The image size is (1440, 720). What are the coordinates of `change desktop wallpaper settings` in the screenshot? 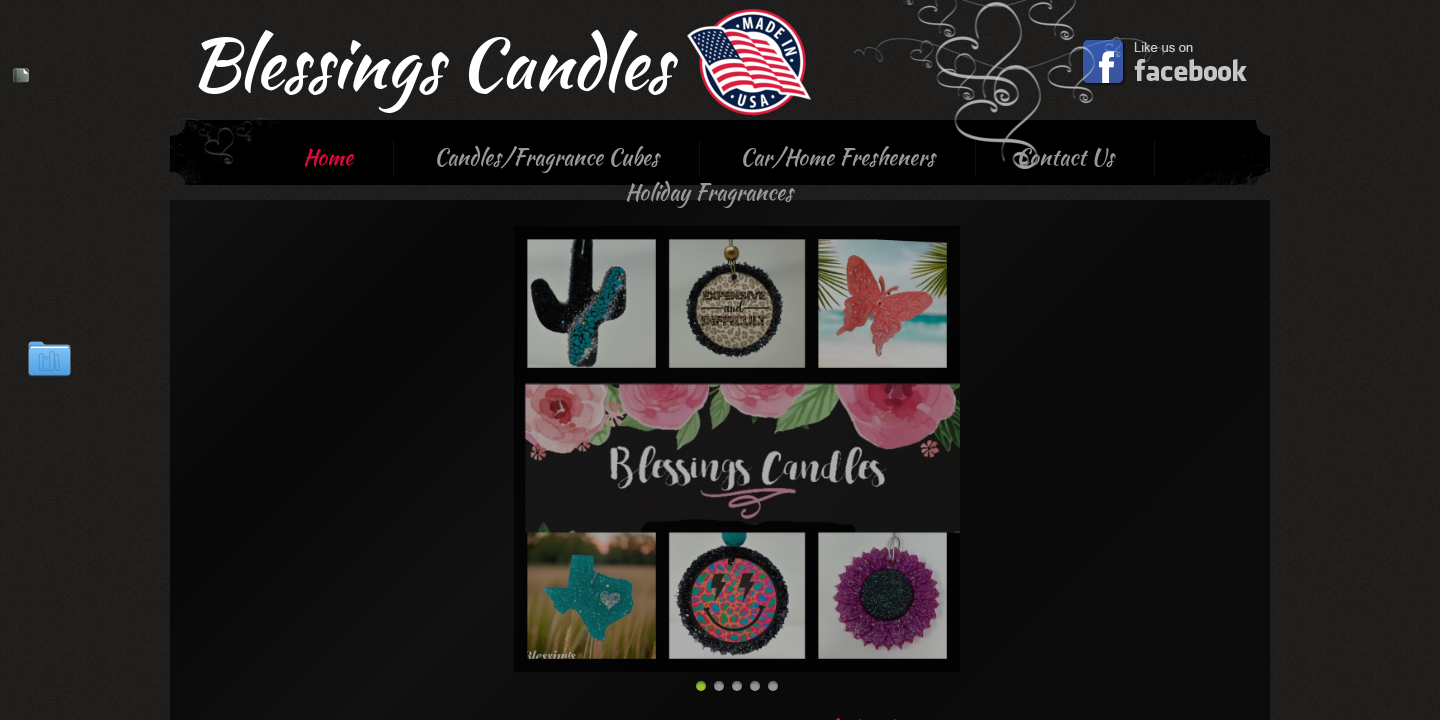 It's located at (21, 75).